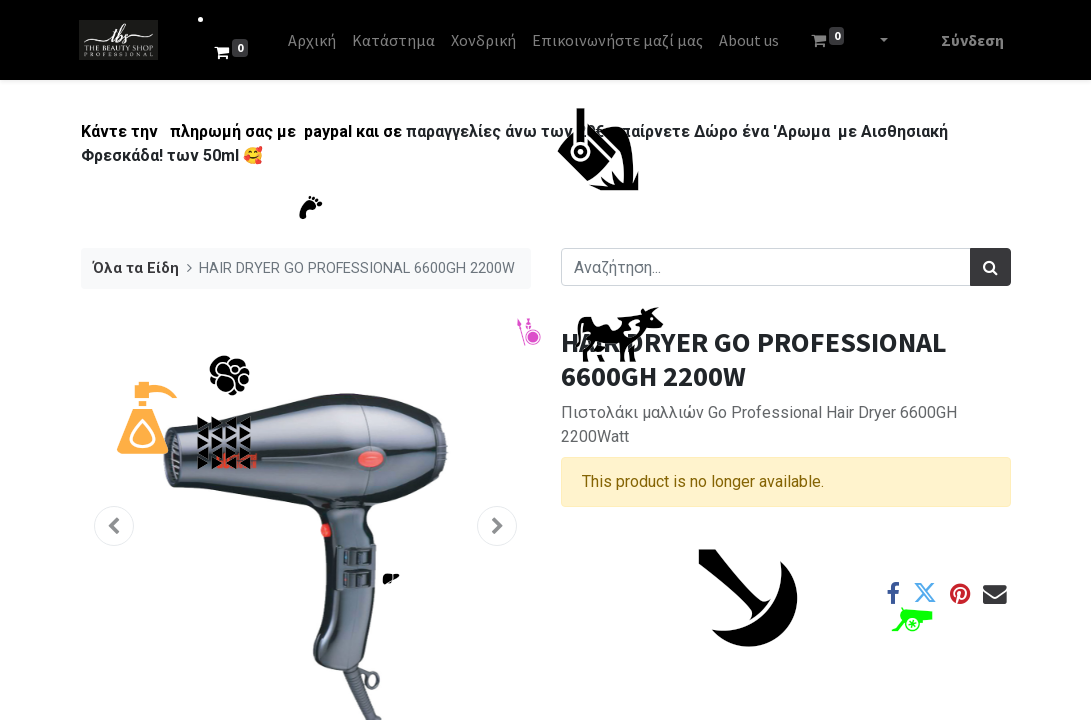  Describe the element at coordinates (224, 443) in the screenshot. I see `decorative geometric pattern element` at that location.